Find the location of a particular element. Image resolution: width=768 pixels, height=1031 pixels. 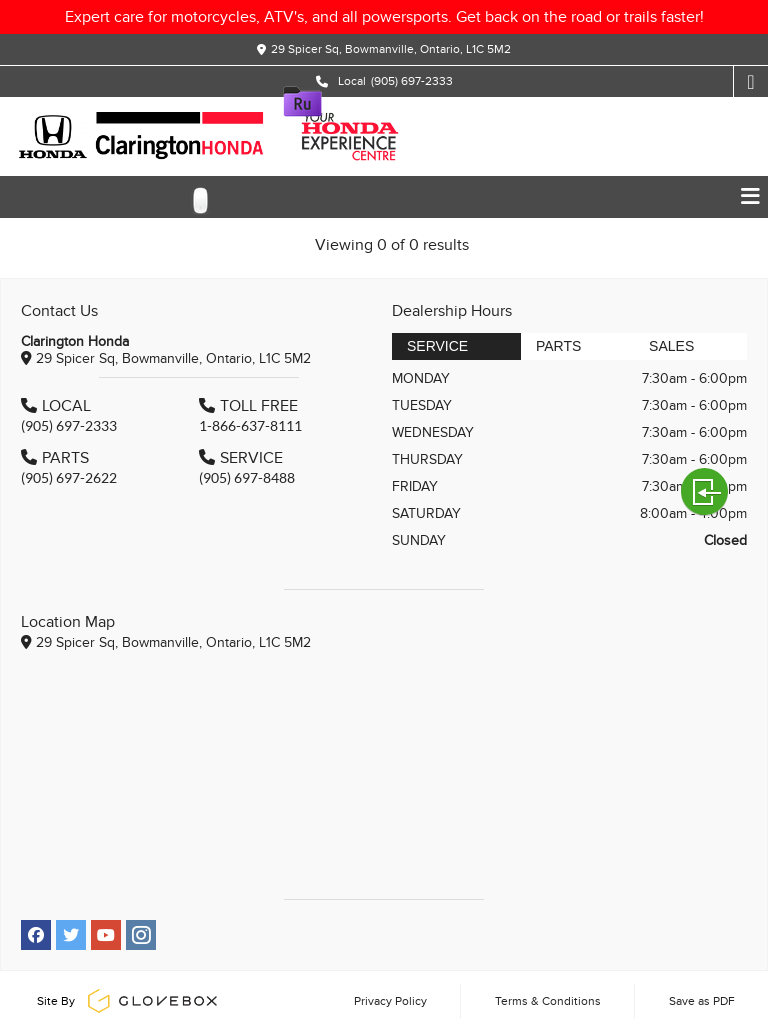

open folder containing Adobe Rush project files is located at coordinates (302, 102).